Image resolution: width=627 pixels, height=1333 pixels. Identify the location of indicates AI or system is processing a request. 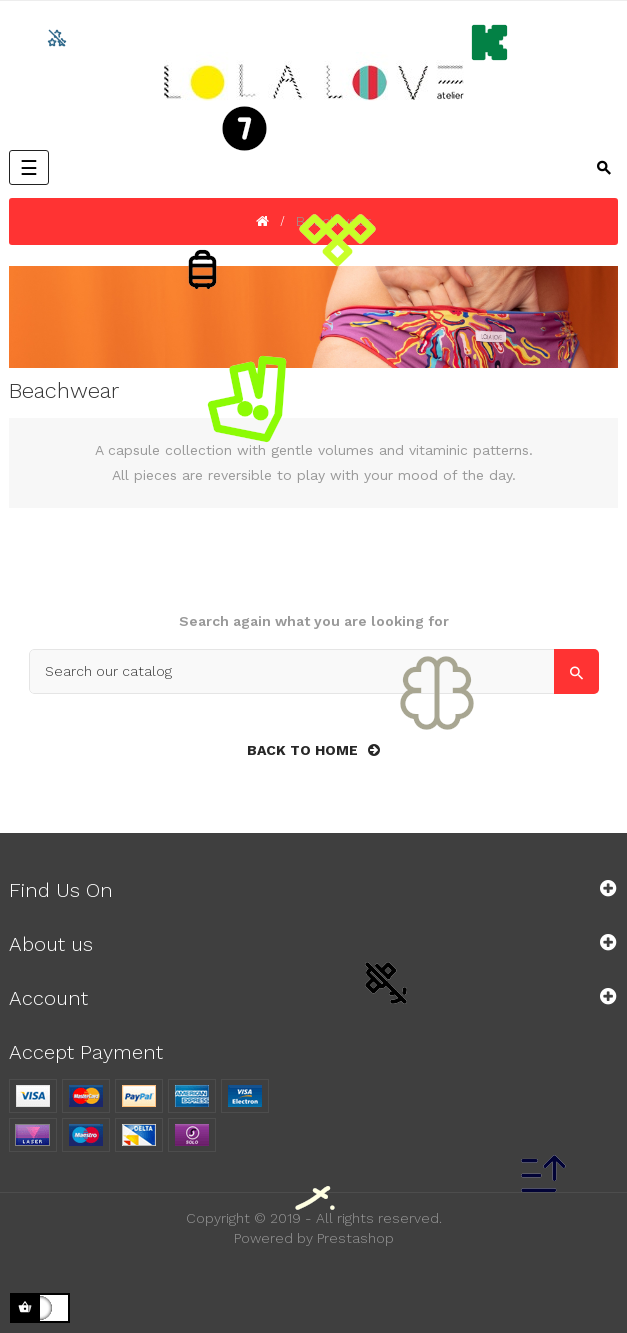
(437, 693).